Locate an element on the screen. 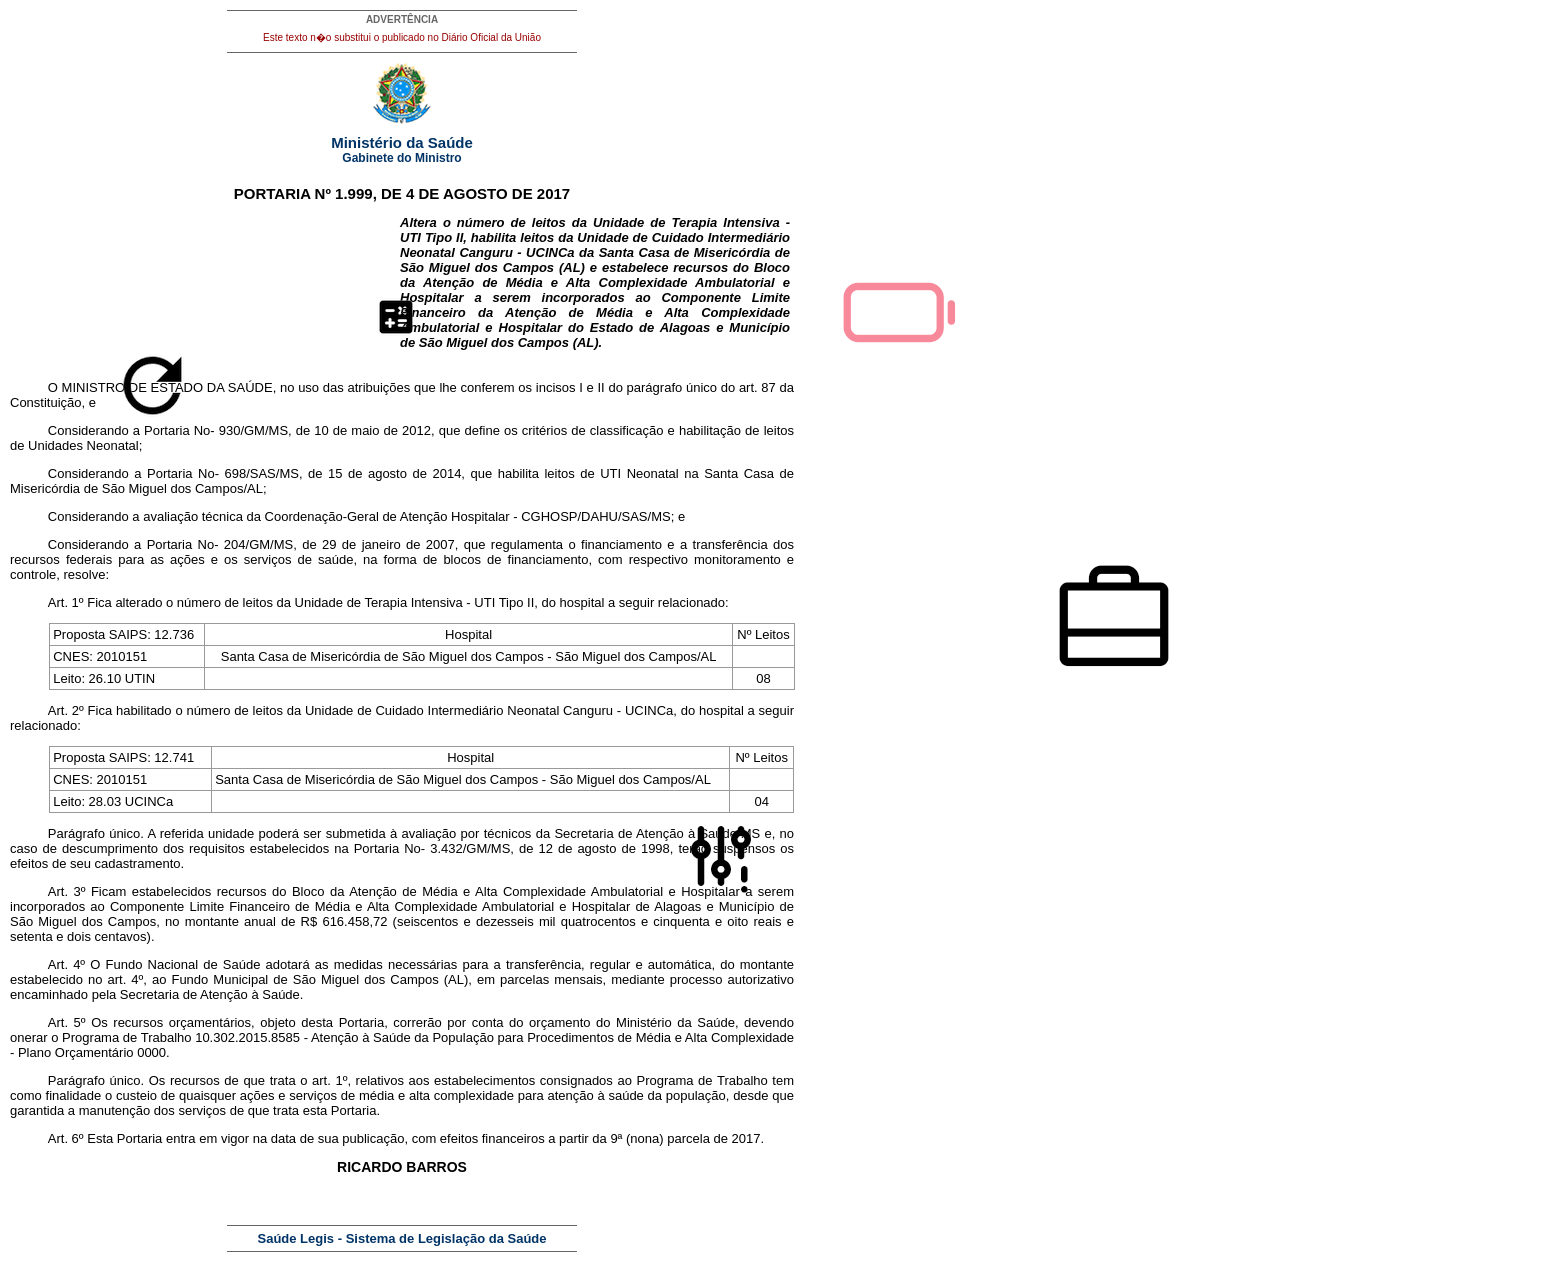  open the calculator app is located at coordinates (396, 317).